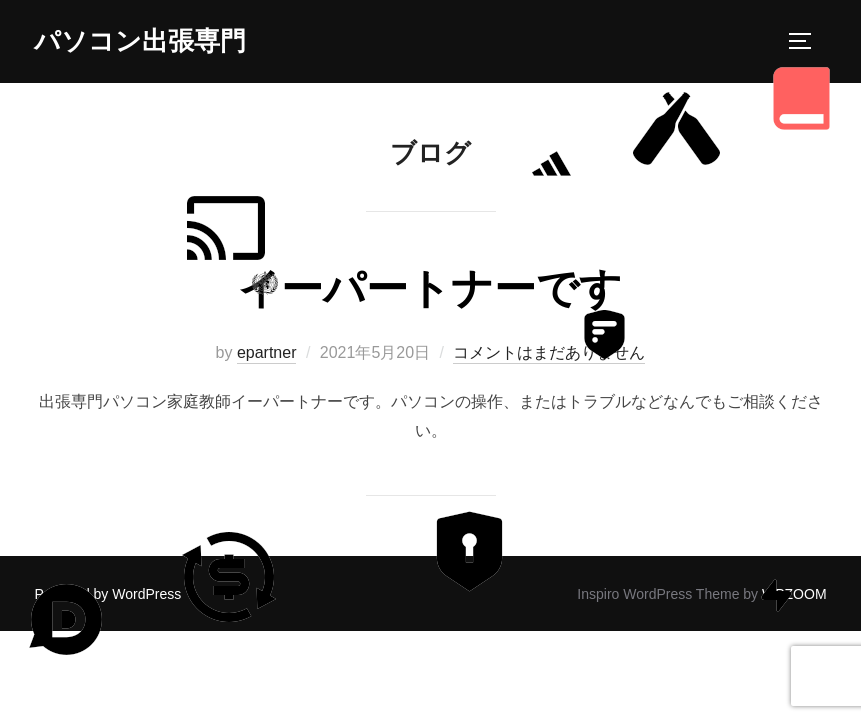 This screenshot has height=720, width=861. What do you see at coordinates (226, 228) in the screenshot?
I see `cast media to a nearby device` at bounding box center [226, 228].